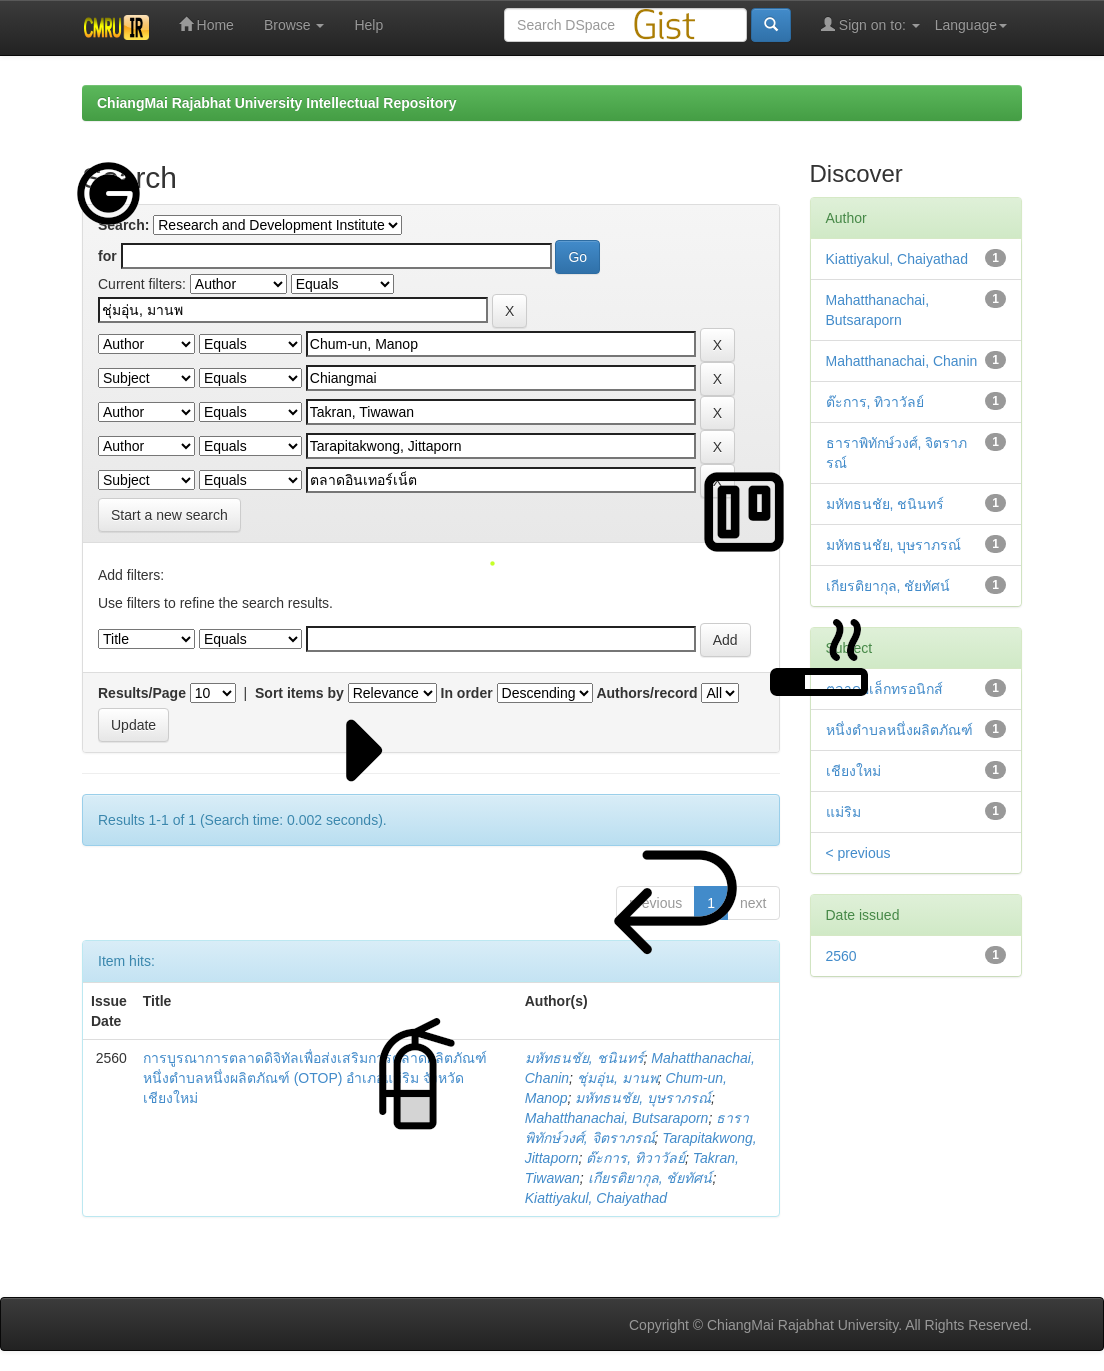  I want to click on access fire safety information, so click(411, 1075).